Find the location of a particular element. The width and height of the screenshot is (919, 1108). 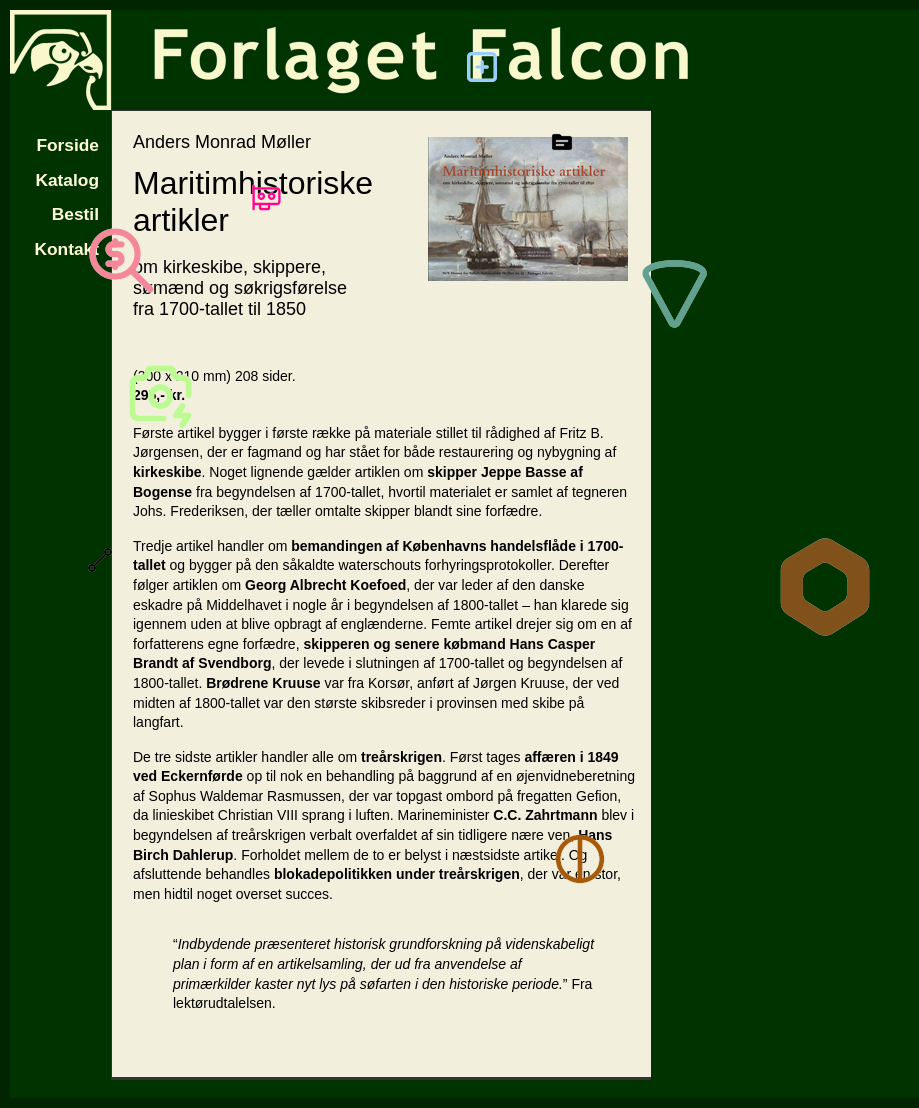

add a new item or entry is located at coordinates (482, 67).